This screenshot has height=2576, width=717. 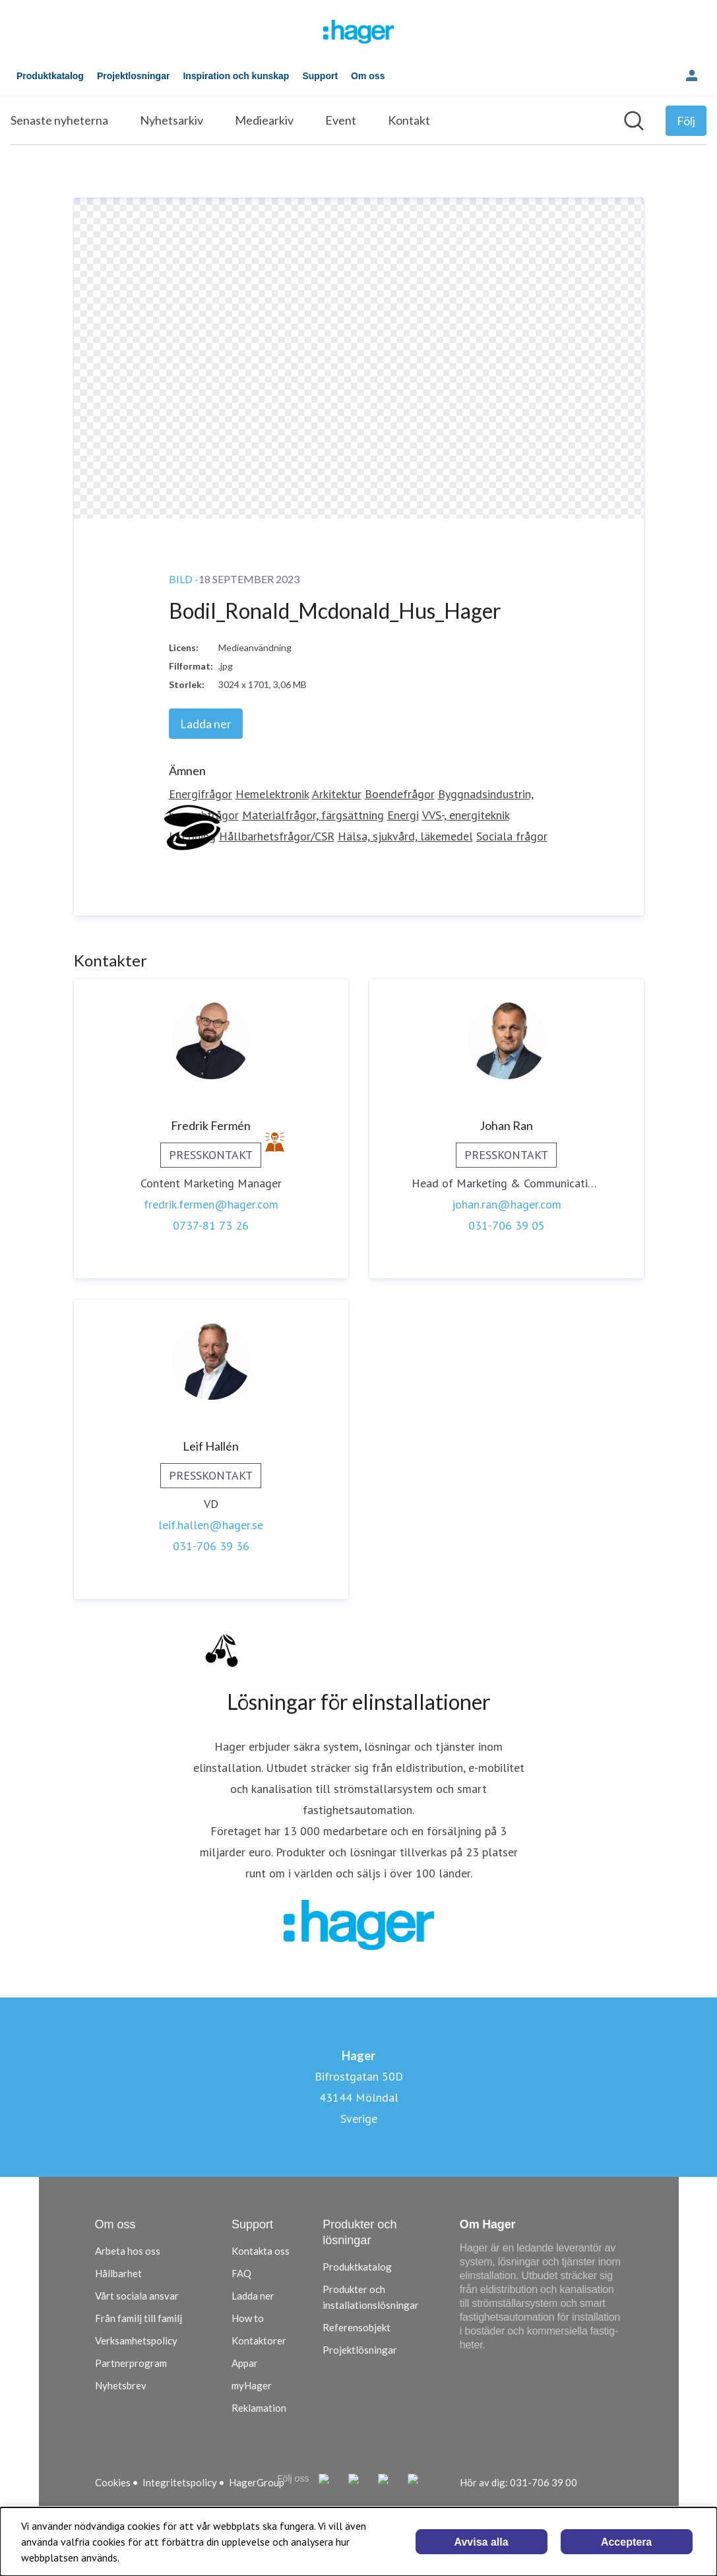 I want to click on get inspired with creative ideas or tips, so click(x=274, y=1142).